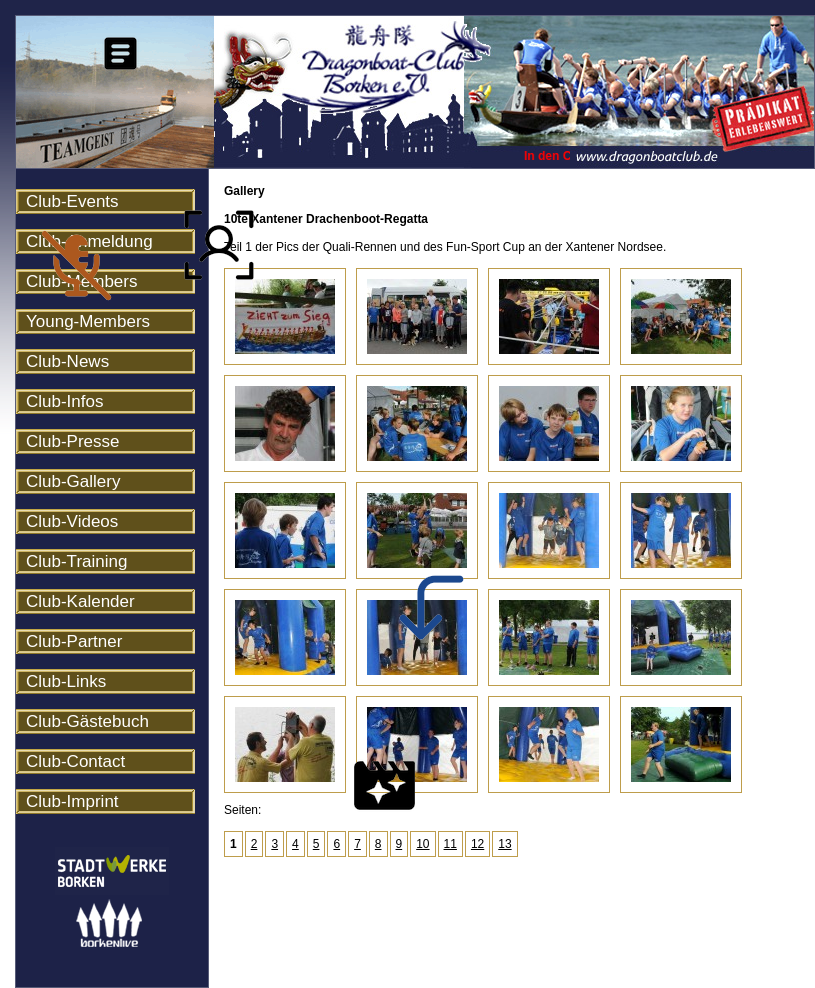 The width and height of the screenshot is (815, 988). I want to click on go back and down in navigation, so click(431, 607).